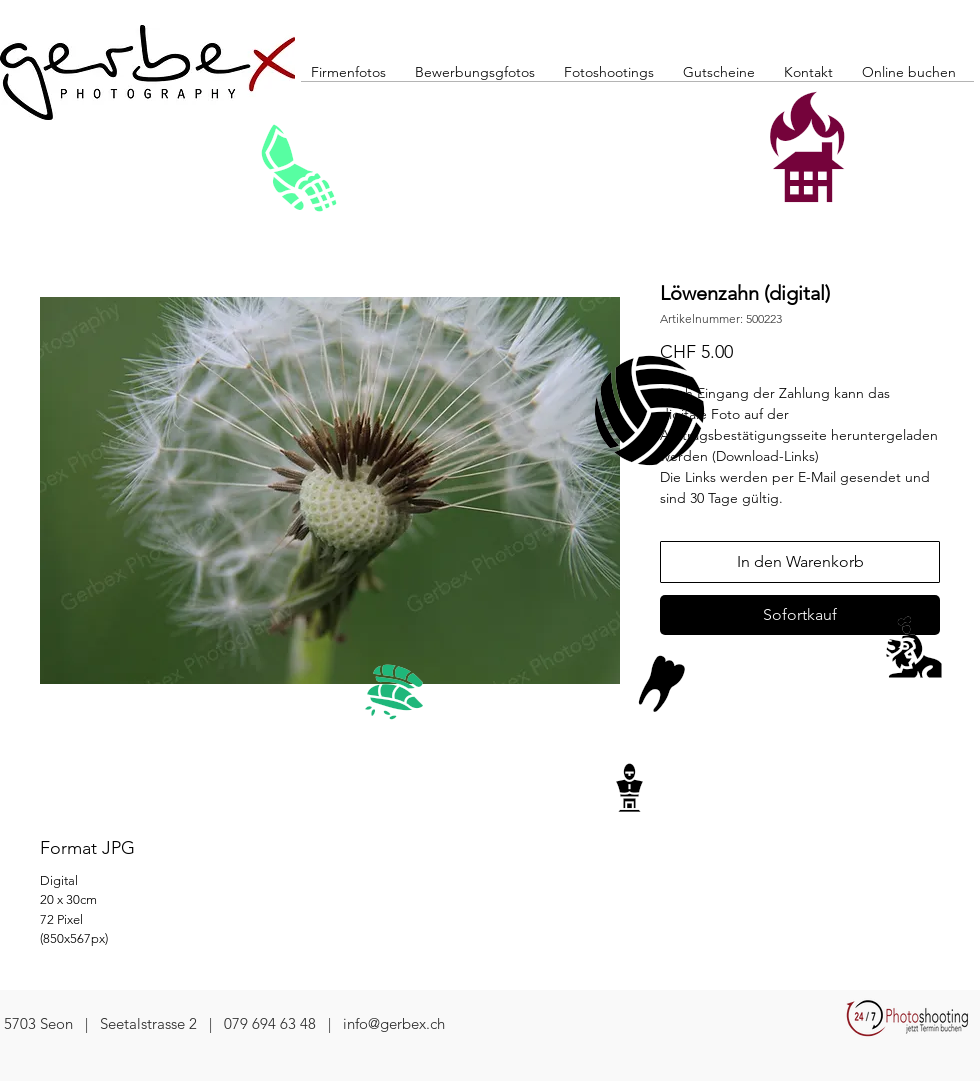 This screenshot has height=1081, width=980. I want to click on indicates a fire hazard or emergency alert, so click(808, 147).